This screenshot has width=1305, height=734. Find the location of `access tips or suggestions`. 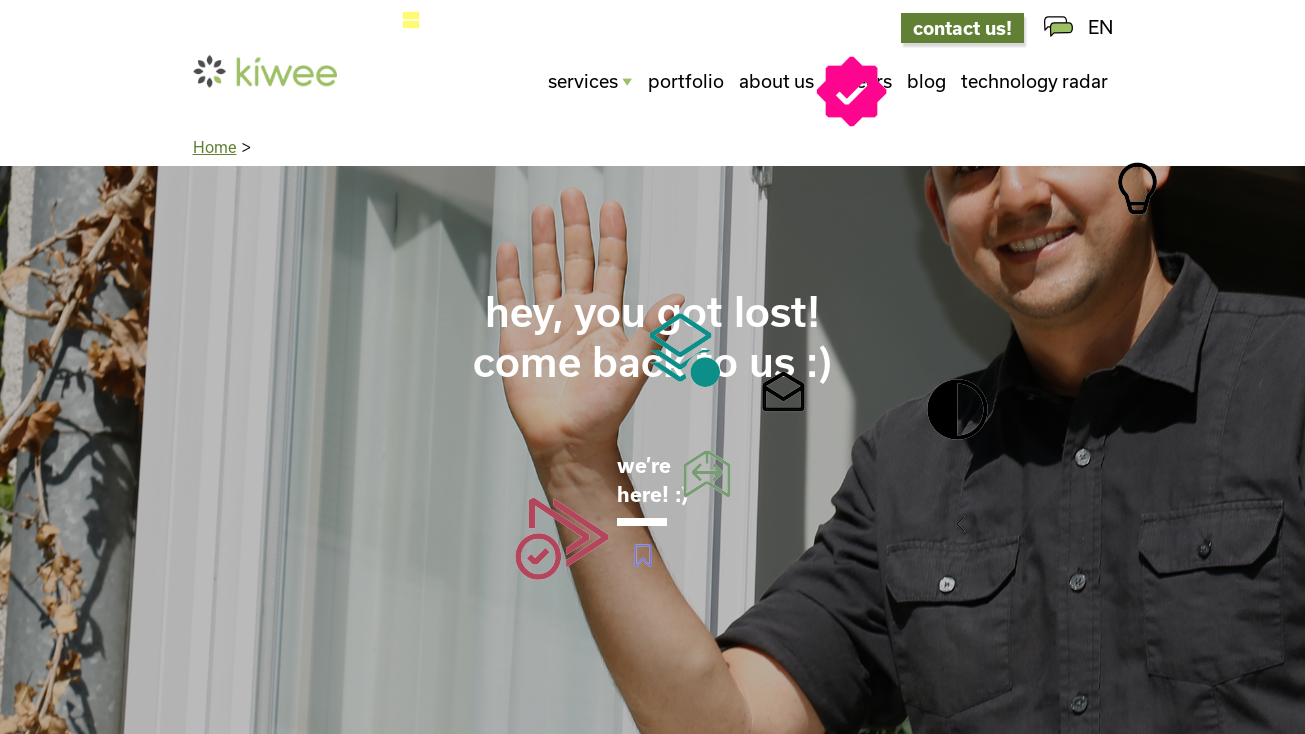

access tips or suggestions is located at coordinates (1137, 188).